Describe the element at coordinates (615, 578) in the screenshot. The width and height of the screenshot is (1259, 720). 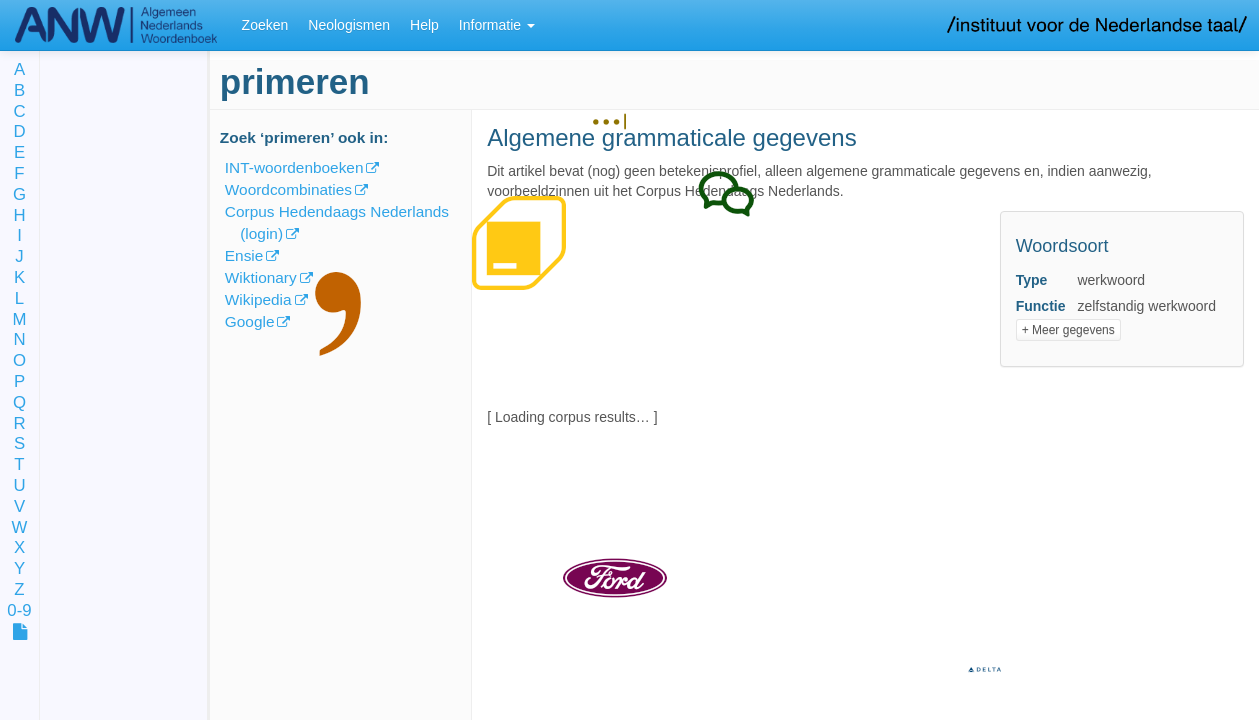
I see `Ford brand or dealership app` at that location.